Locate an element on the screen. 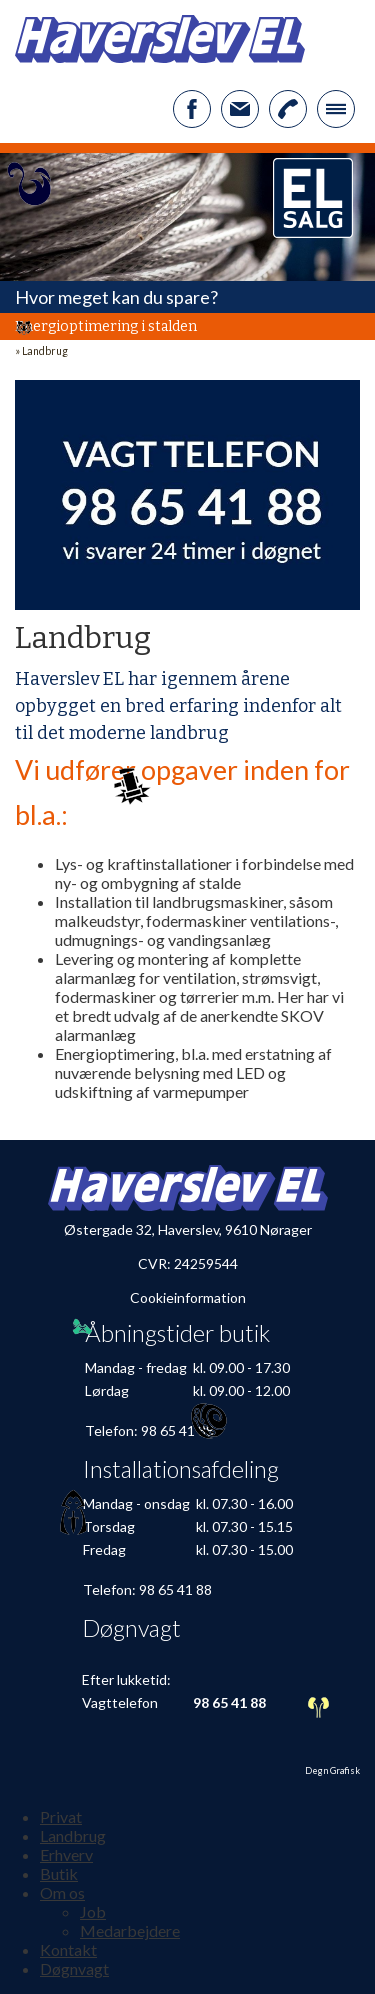 Image resolution: width=375 pixels, height=1994 pixels. select pirate character or theme is located at coordinates (82, 1326).